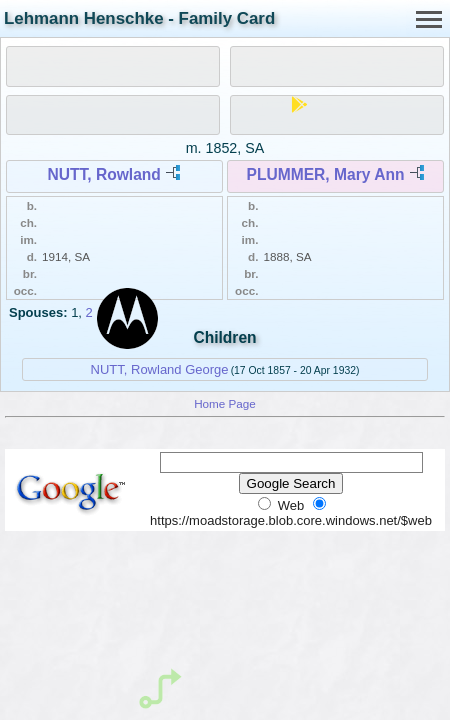 This screenshot has width=450, height=720. What do you see at coordinates (299, 104) in the screenshot?
I see `open the google play store` at bounding box center [299, 104].